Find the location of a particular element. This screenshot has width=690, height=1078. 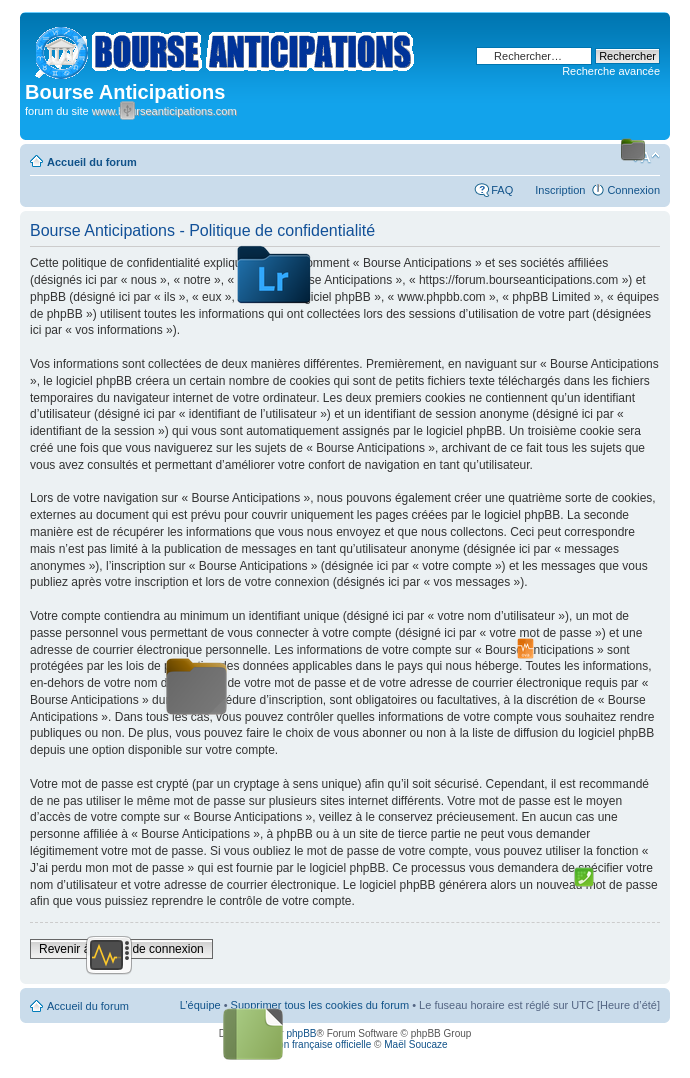

a VirtualBox appliance file (.ova format) is located at coordinates (525, 648).